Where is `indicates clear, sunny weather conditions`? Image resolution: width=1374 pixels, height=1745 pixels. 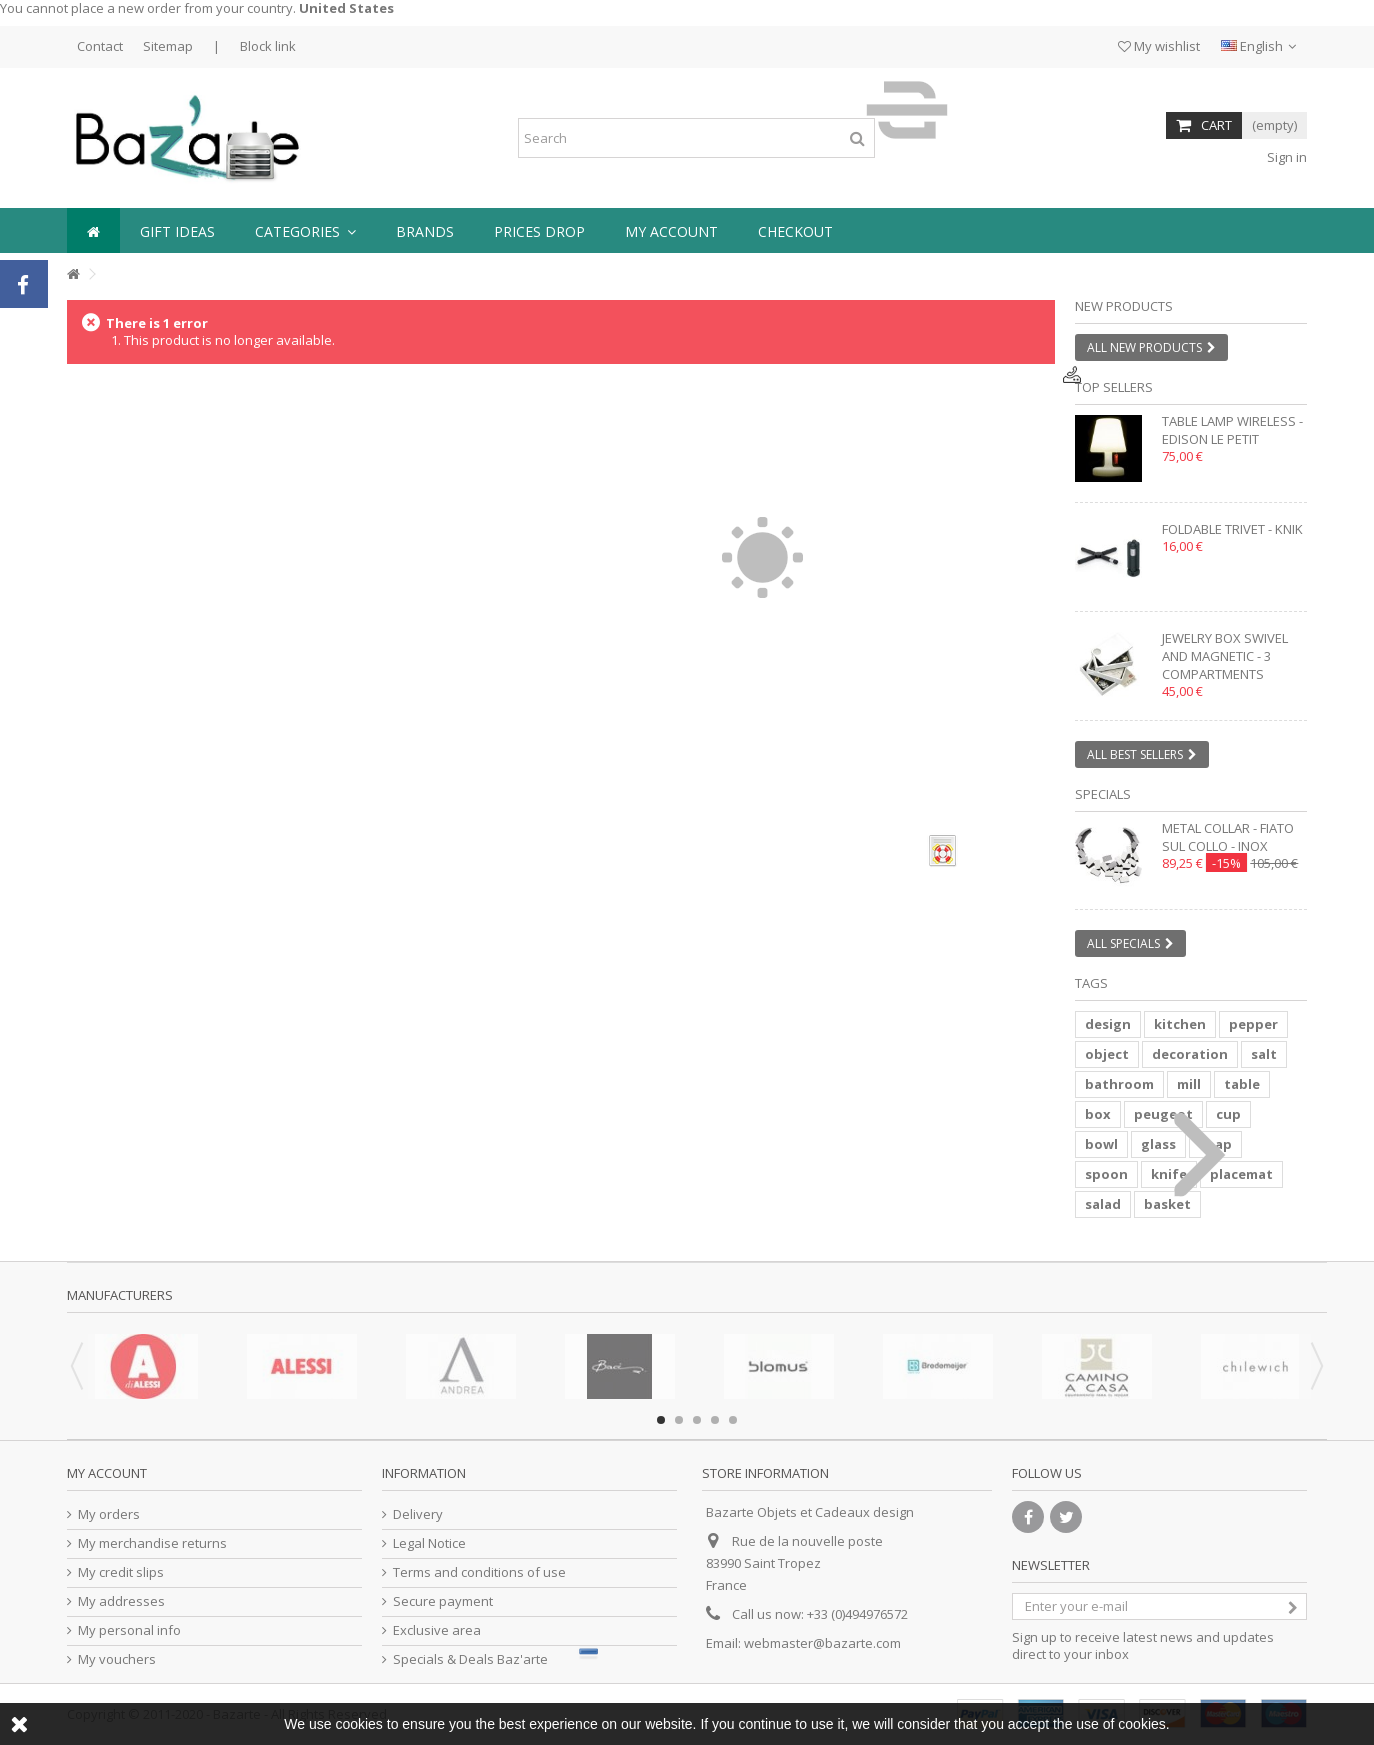 indicates clear, sunny weather conditions is located at coordinates (762, 557).